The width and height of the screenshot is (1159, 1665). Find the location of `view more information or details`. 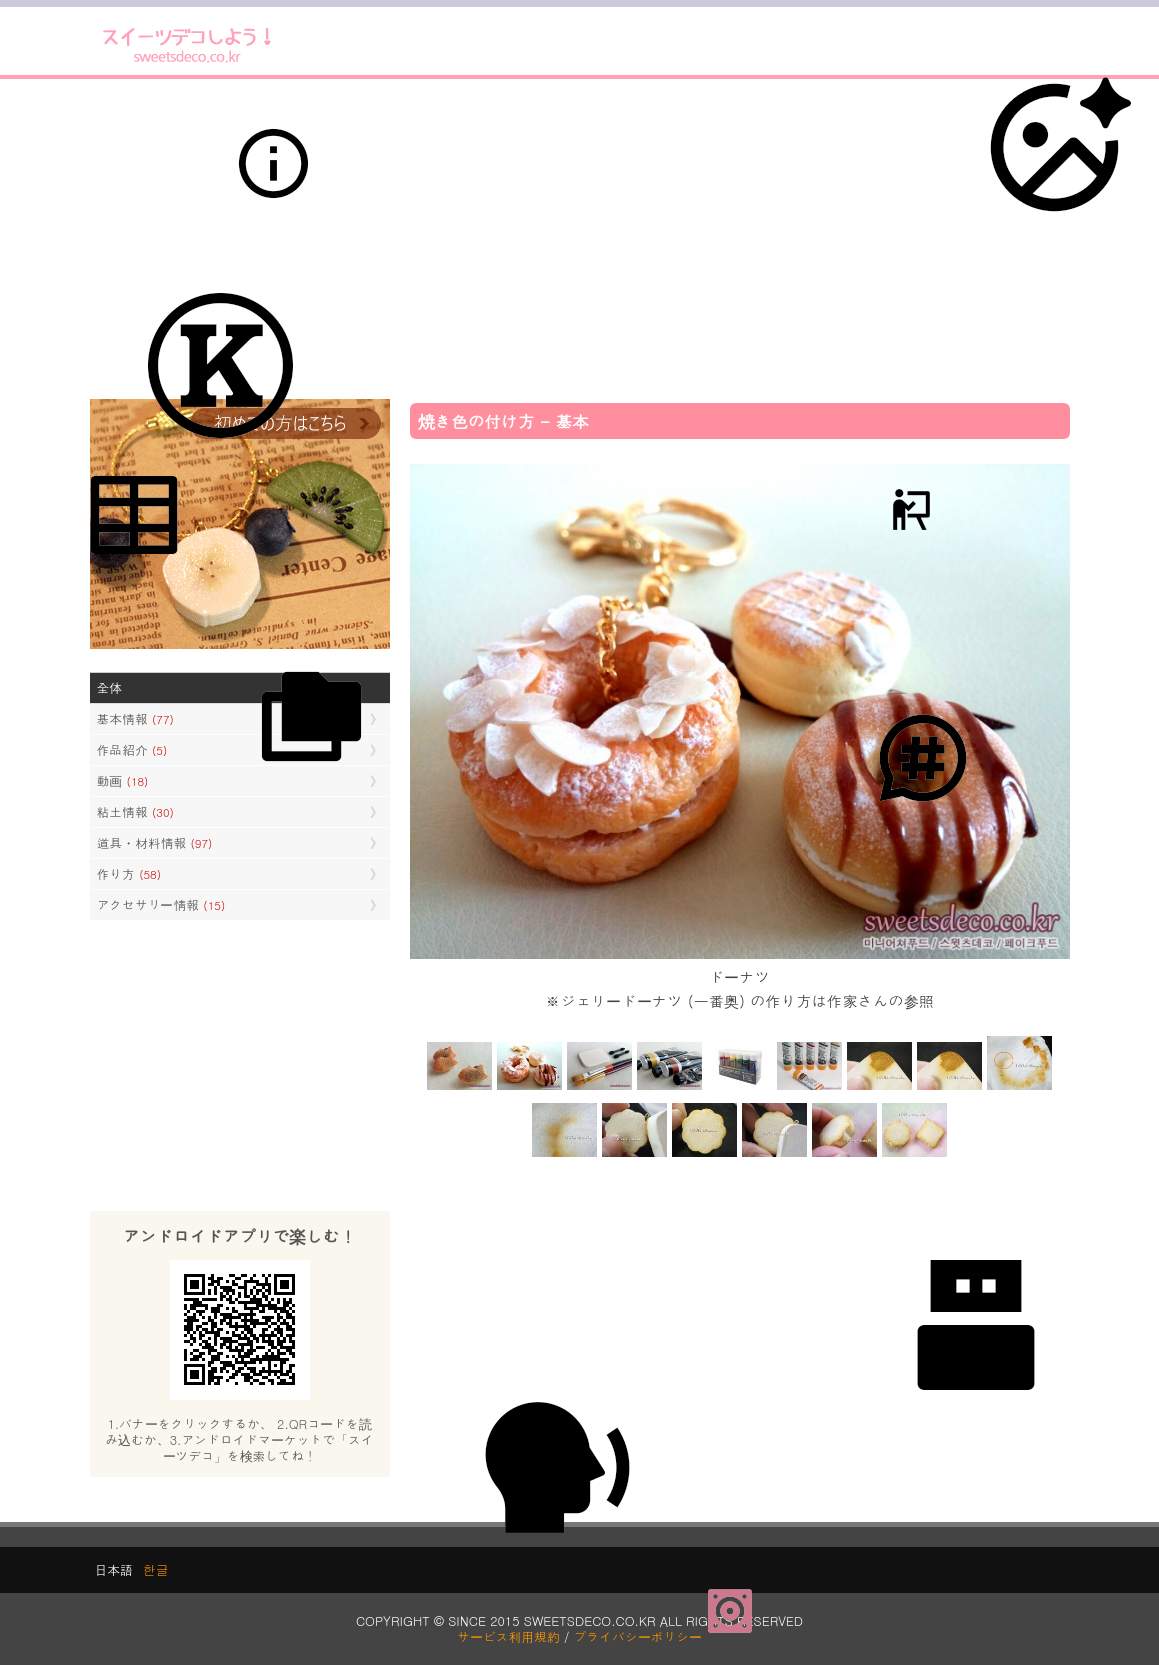

view more information or details is located at coordinates (273, 163).